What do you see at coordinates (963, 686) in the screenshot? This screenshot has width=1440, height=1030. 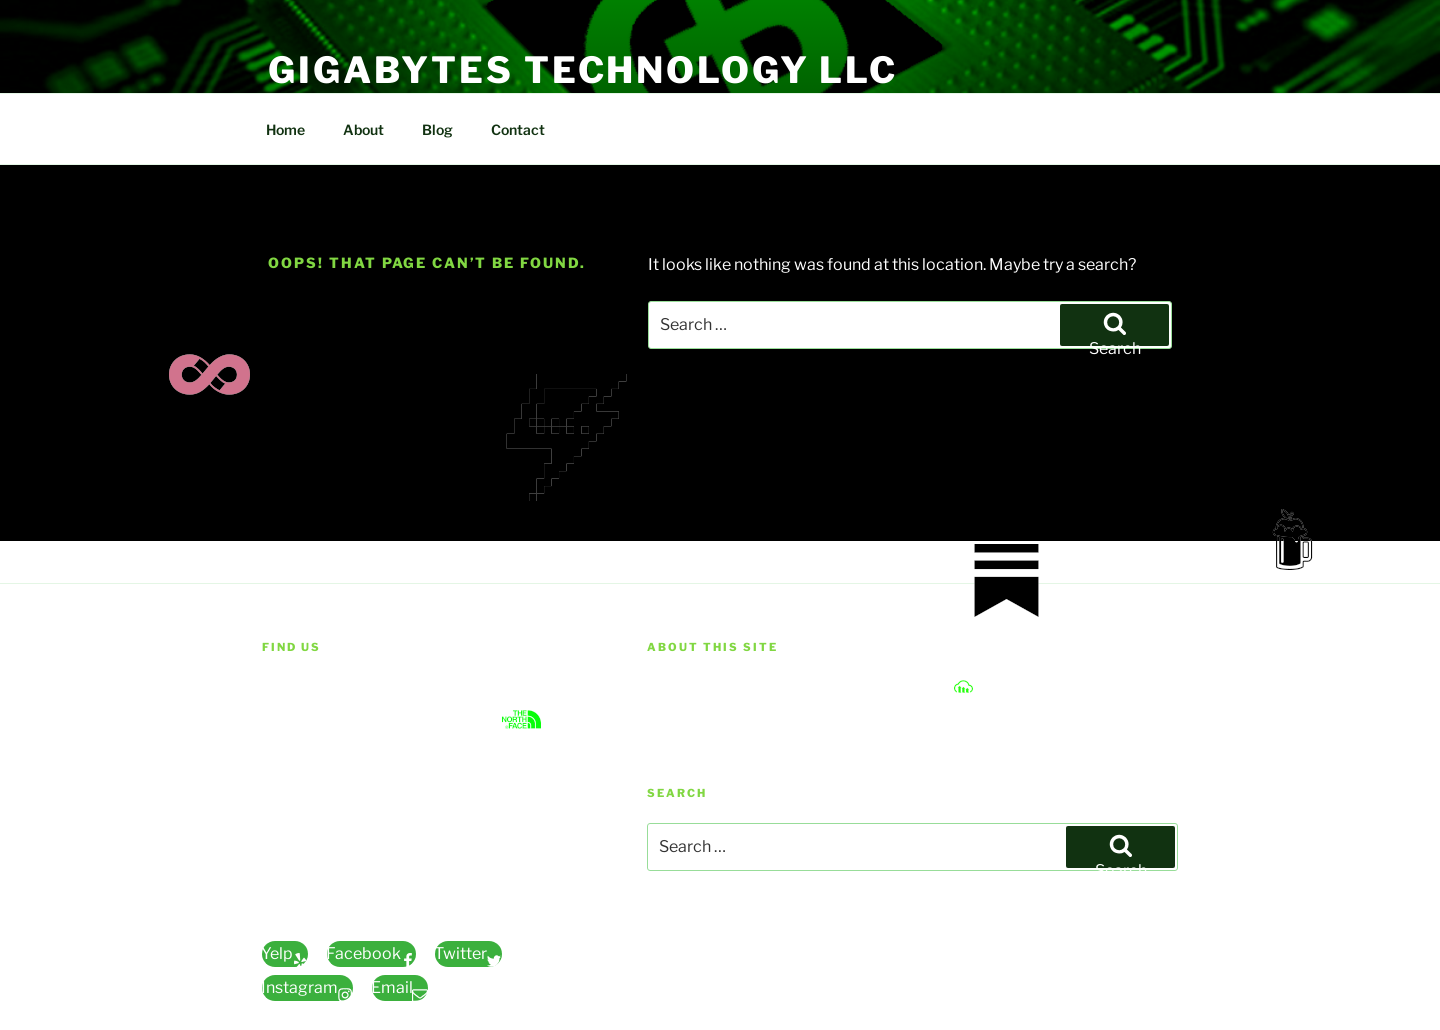 I see `cloudinary logo - cloud-based media management platform` at bounding box center [963, 686].